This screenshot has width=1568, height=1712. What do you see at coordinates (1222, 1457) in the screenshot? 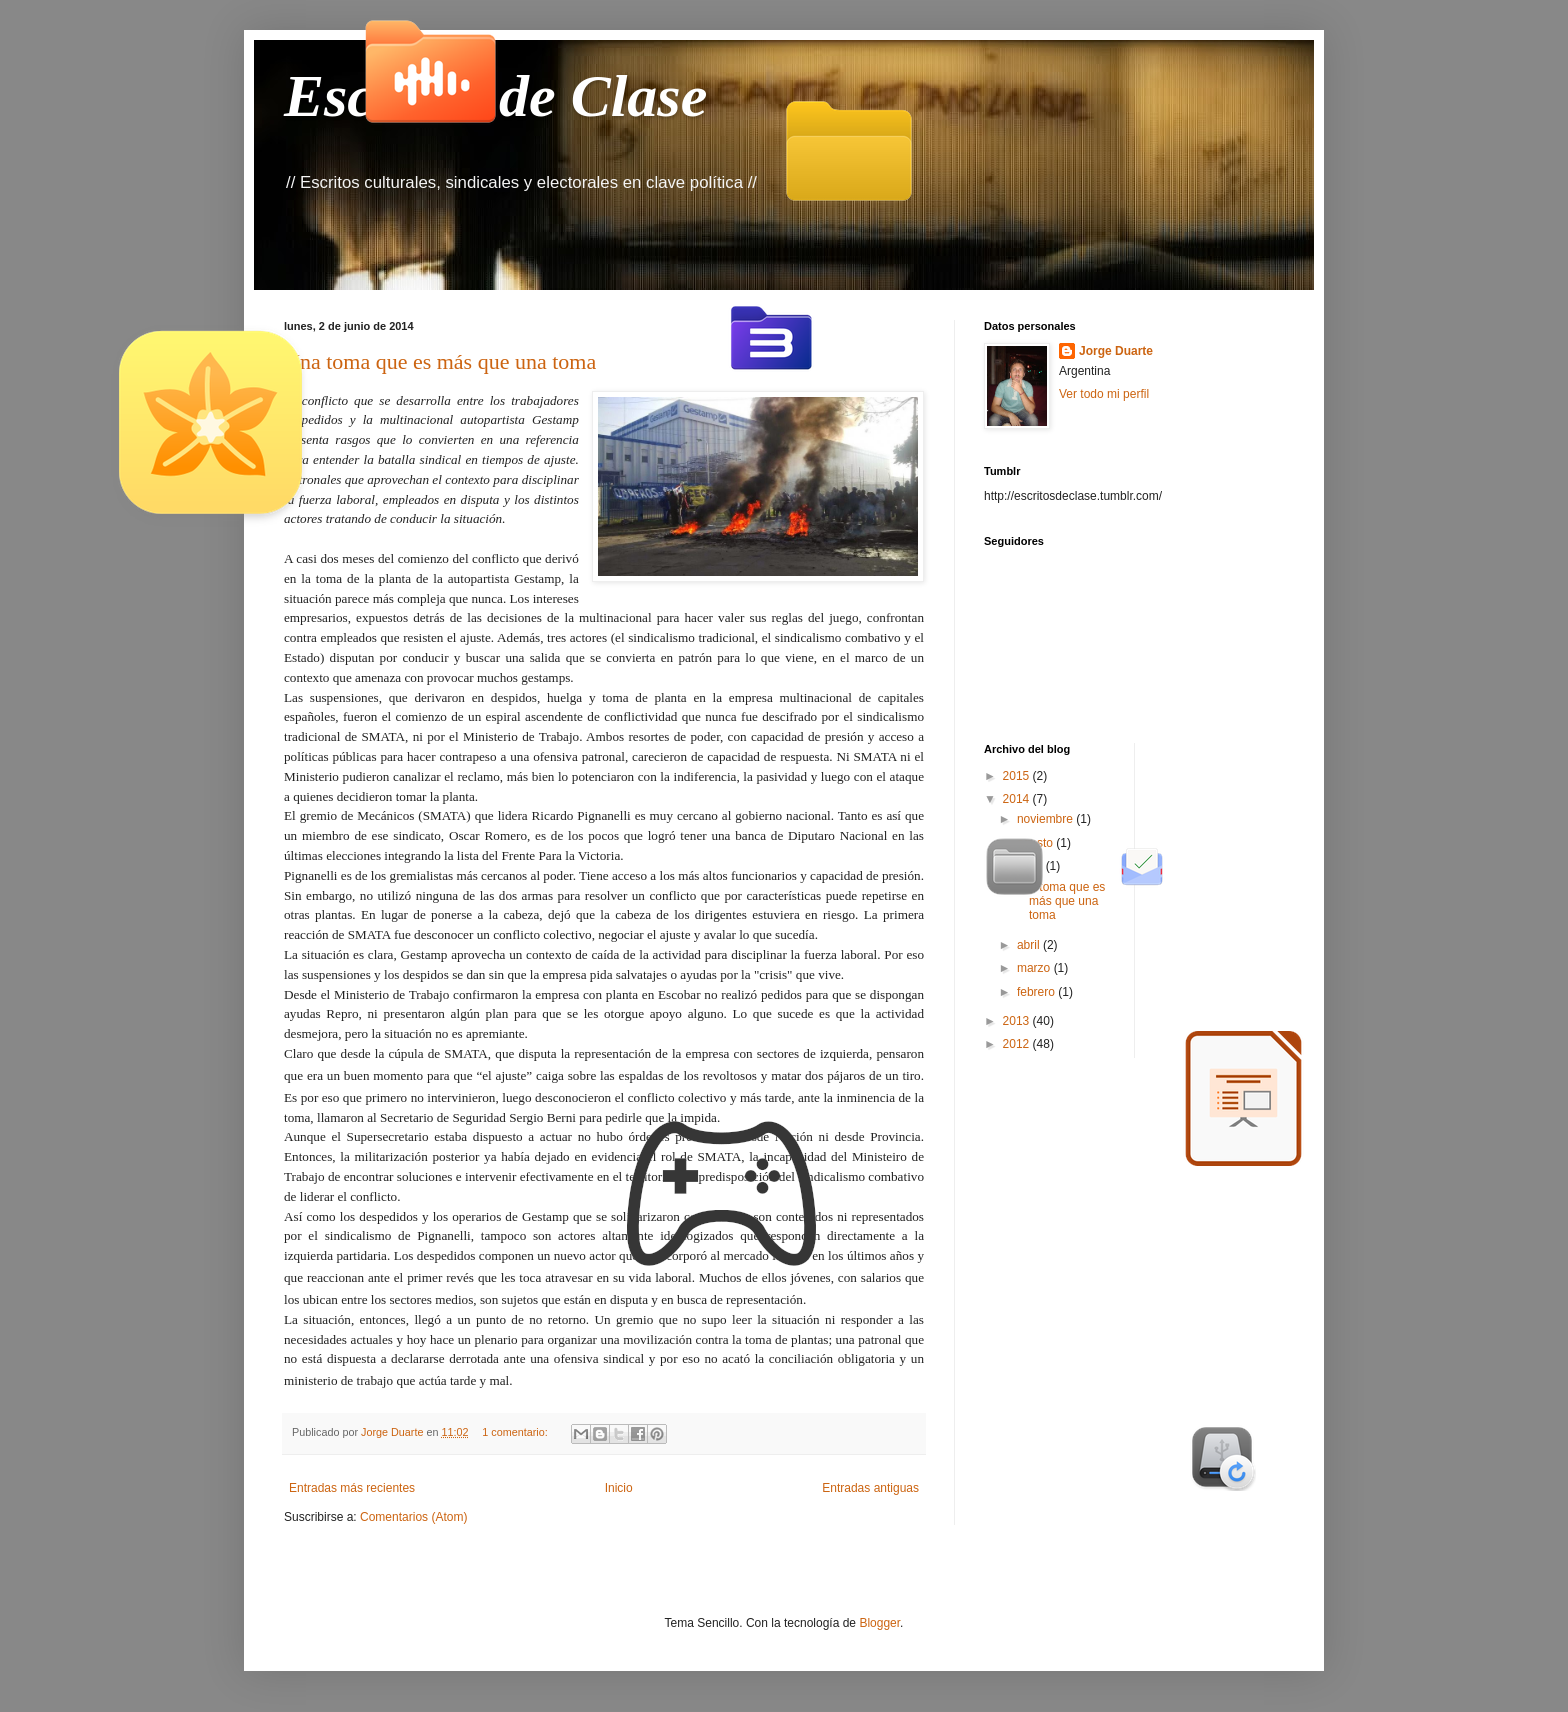
I see `format or erase a USB drive` at bounding box center [1222, 1457].